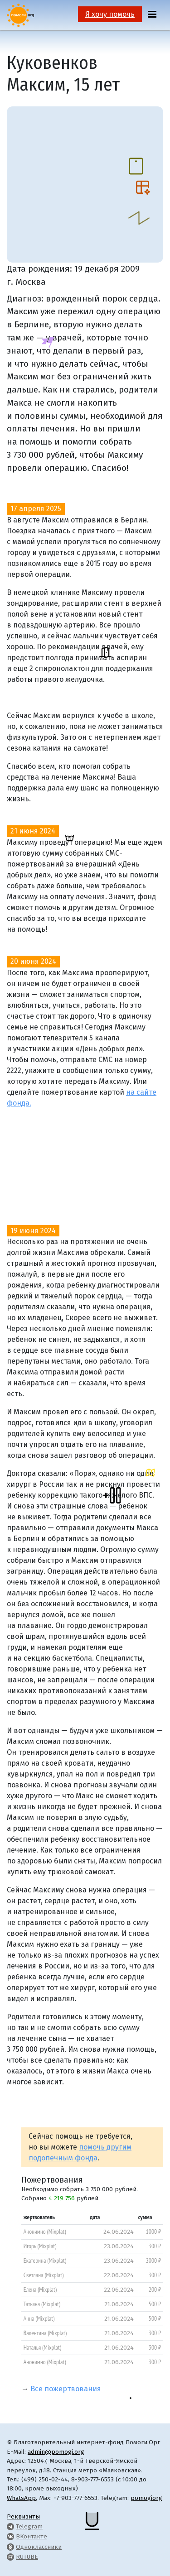  Describe the element at coordinates (136, 166) in the screenshot. I see `tablet device with front-facing camera` at that location.